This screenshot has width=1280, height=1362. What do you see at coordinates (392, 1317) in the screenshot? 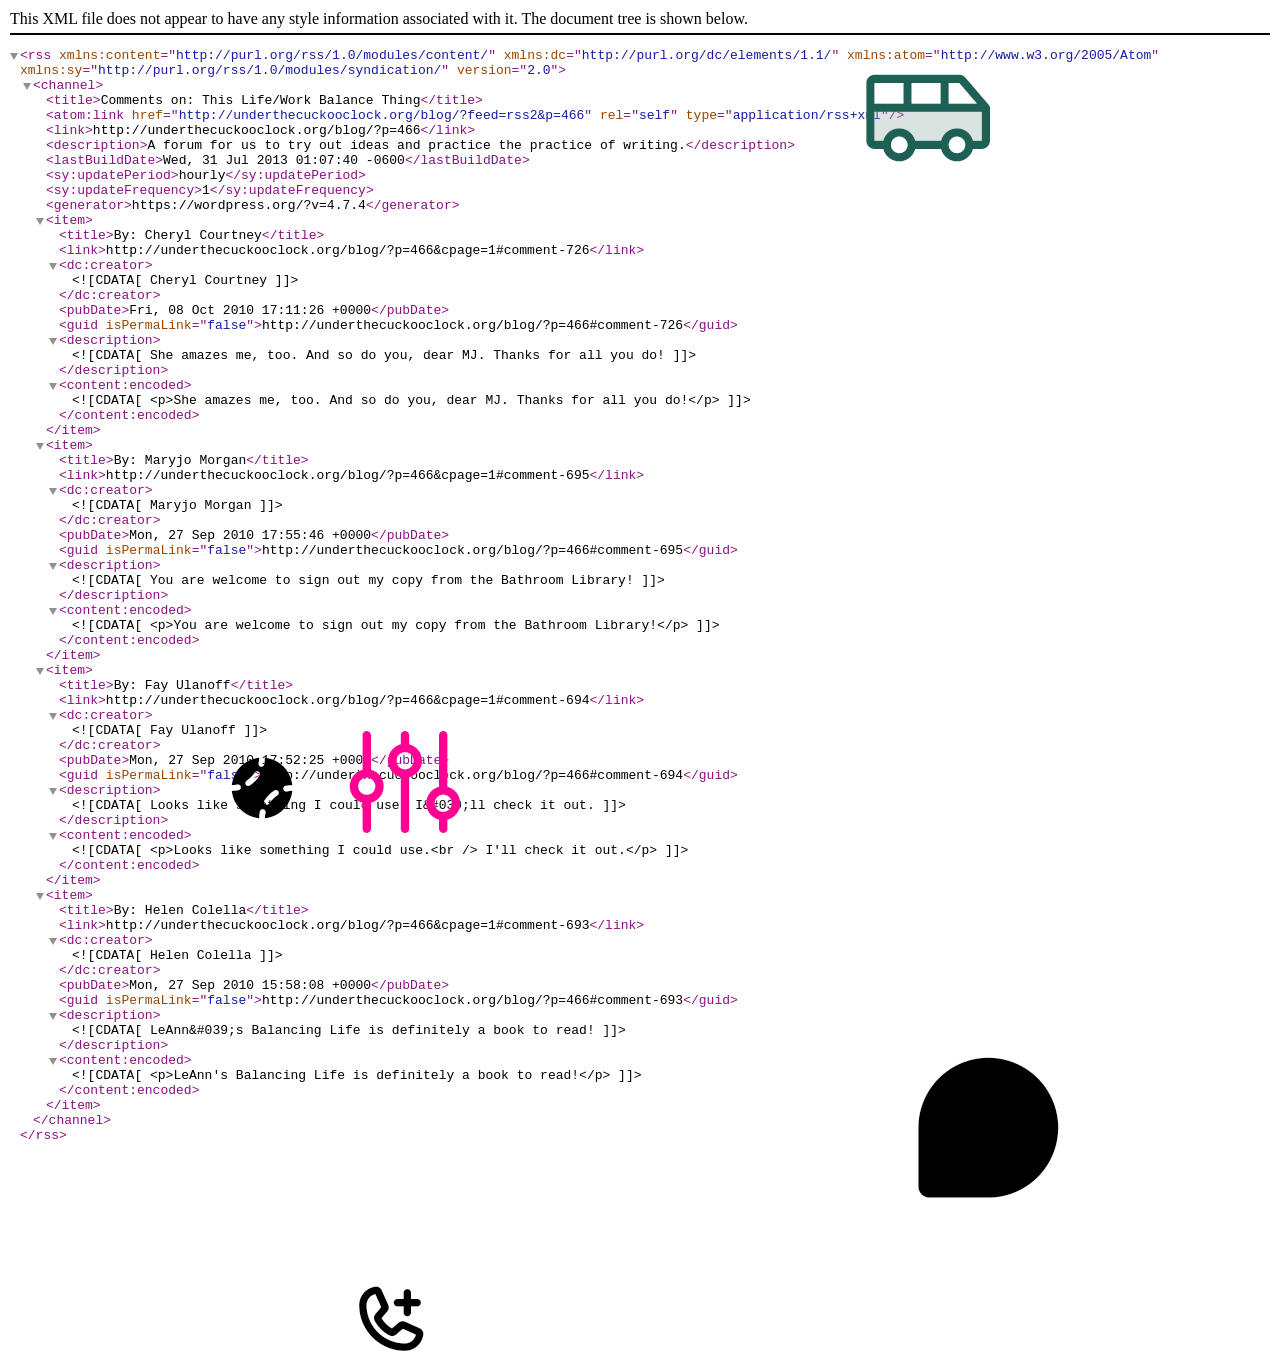
I see `add a new contact` at bounding box center [392, 1317].